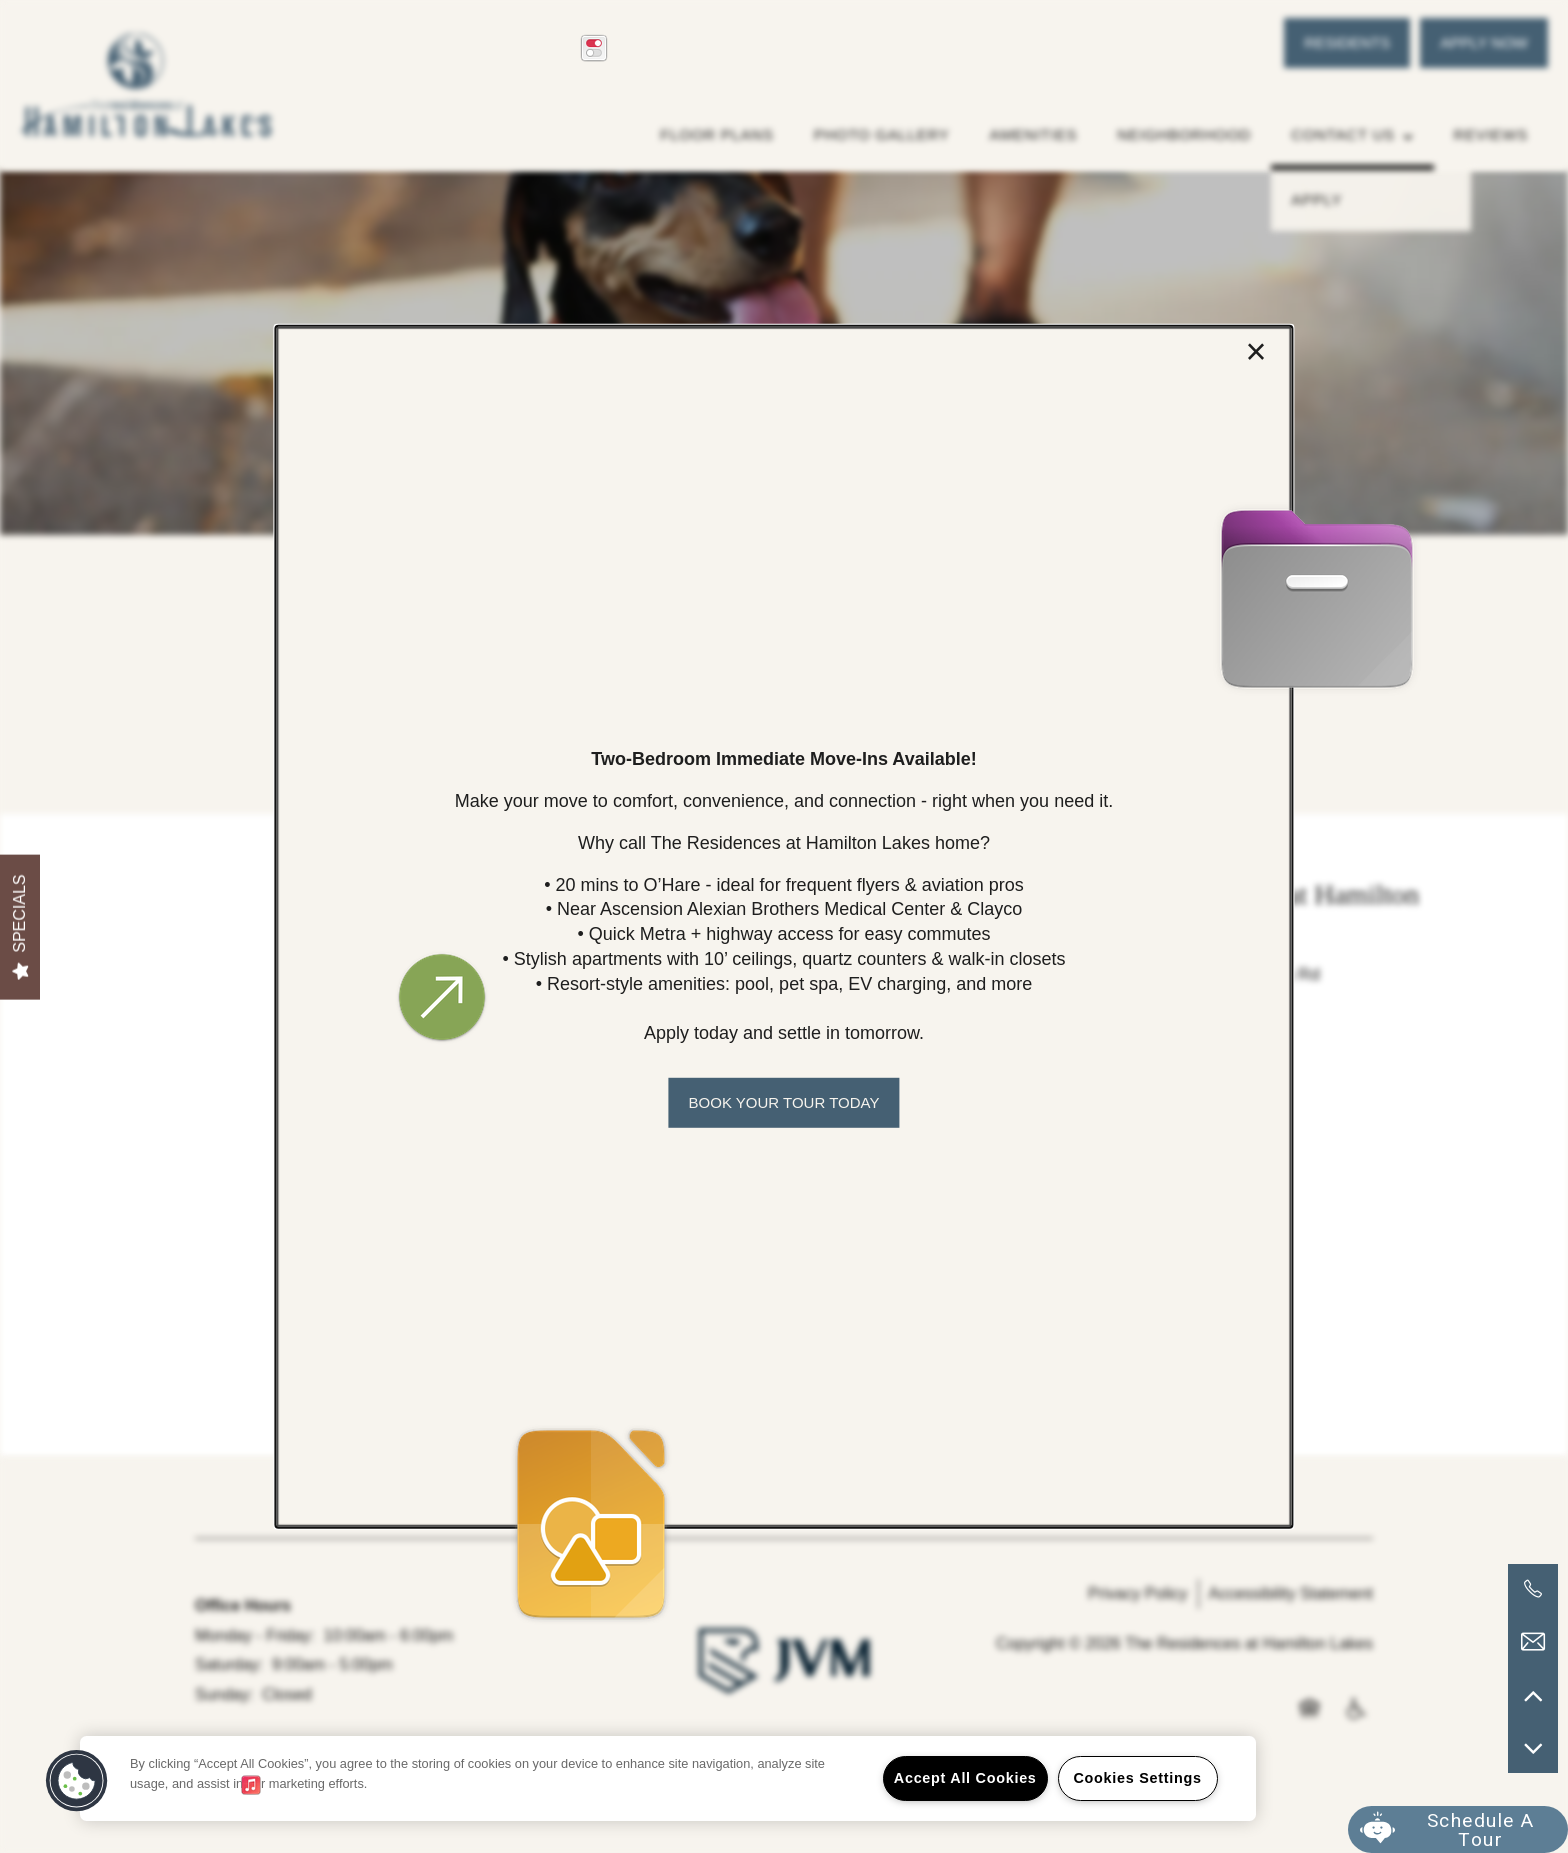 This screenshot has width=1568, height=1853. What do you see at coordinates (442, 997) in the screenshot?
I see `indicates a symbolic link or shortcut to another file` at bounding box center [442, 997].